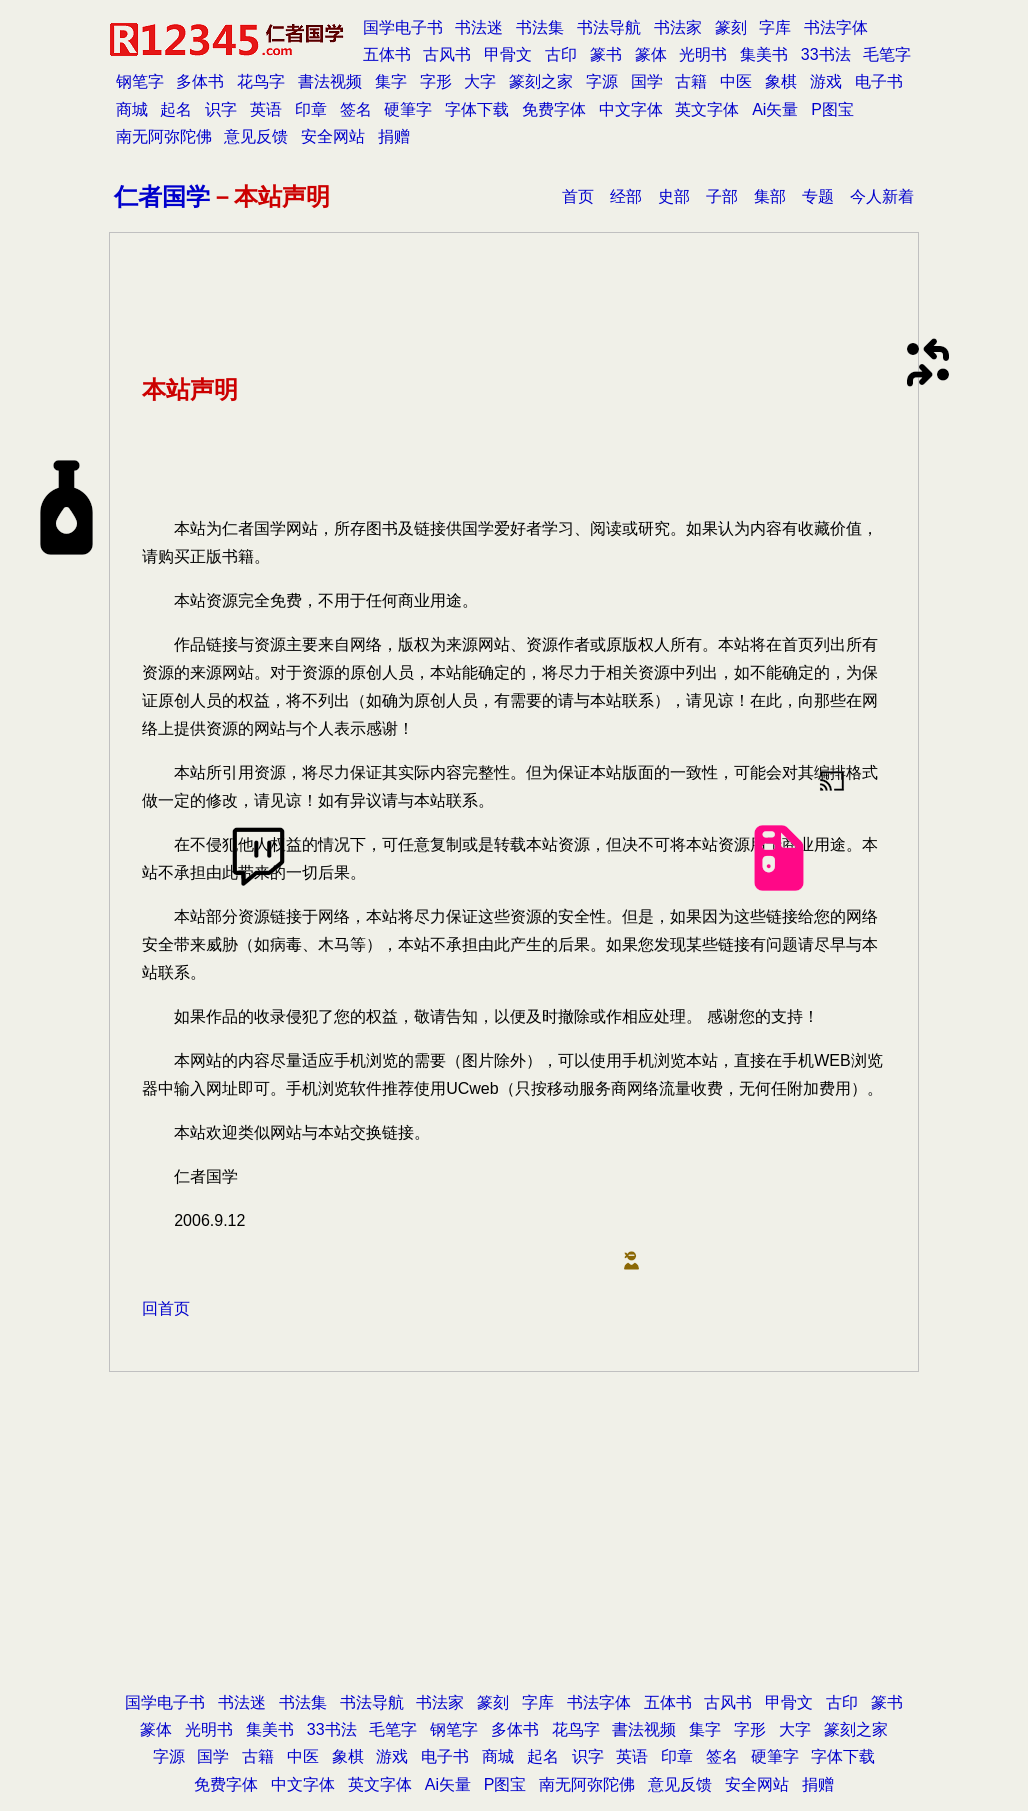 The image size is (1028, 1811). Describe the element at coordinates (832, 781) in the screenshot. I see `cast to a nearby device` at that location.